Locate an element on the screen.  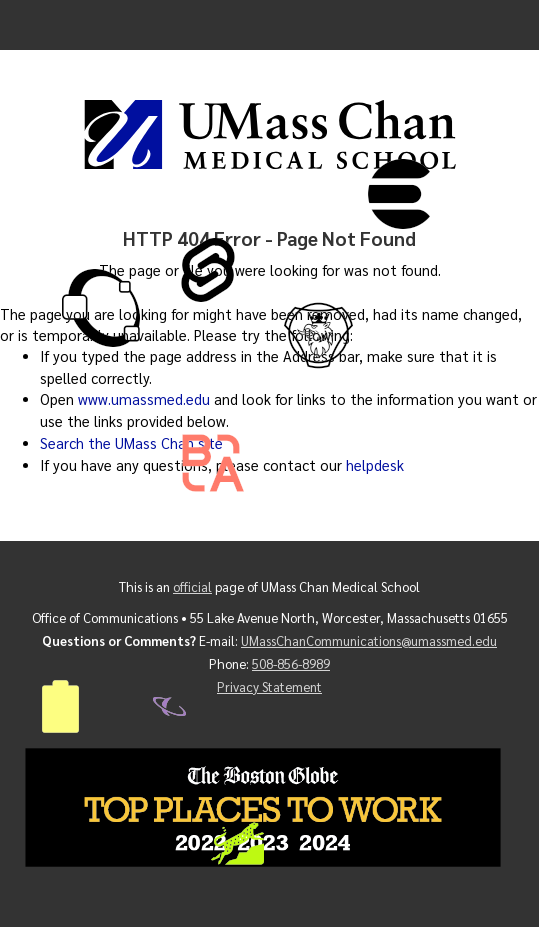
Elasticsearch service or integration is located at coordinates (399, 194).